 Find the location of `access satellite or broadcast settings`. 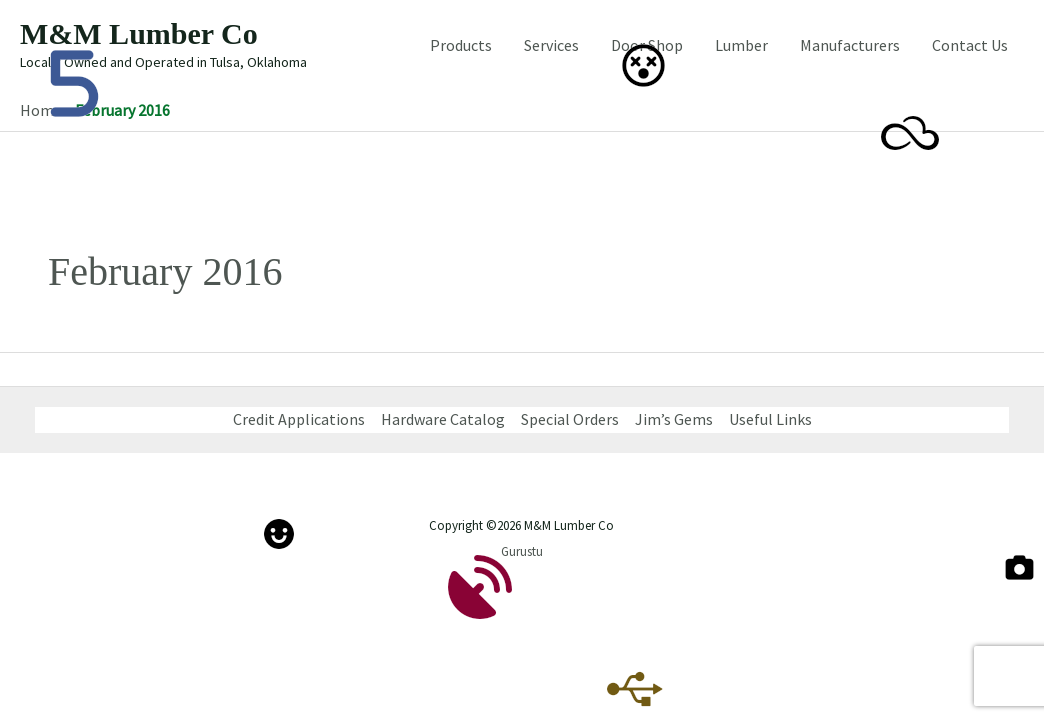

access satellite or broadcast settings is located at coordinates (480, 587).